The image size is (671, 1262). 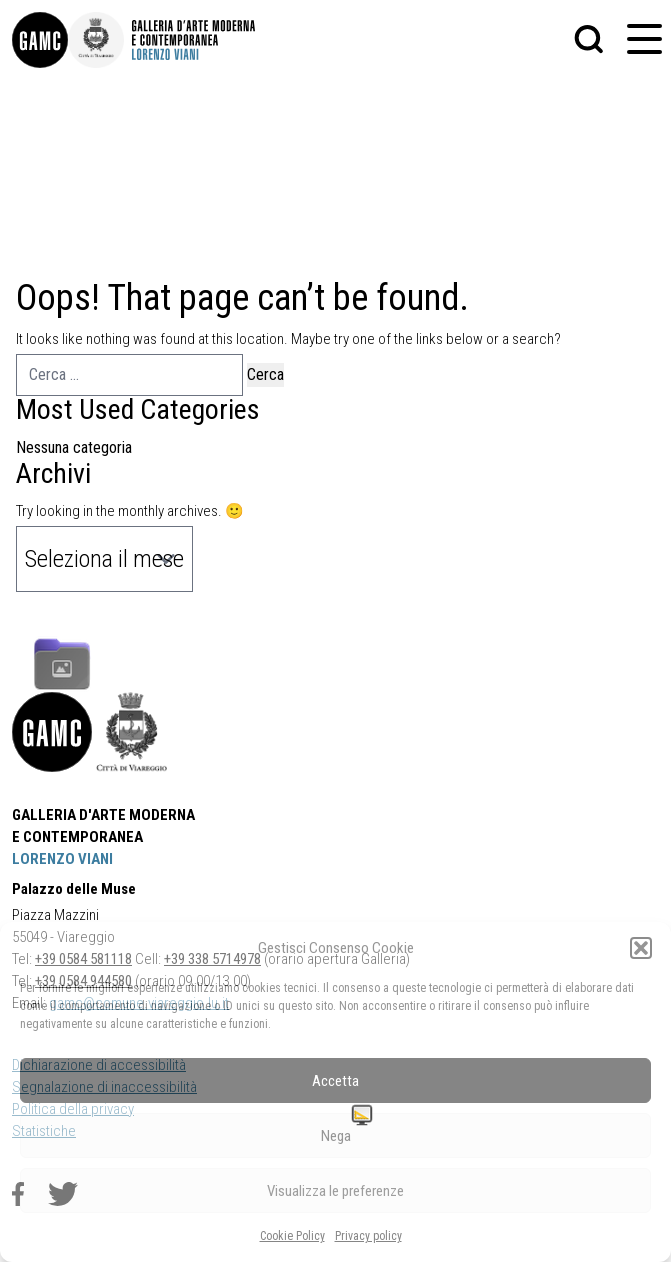 What do you see at coordinates (62, 664) in the screenshot?
I see `open your pictures folder` at bounding box center [62, 664].